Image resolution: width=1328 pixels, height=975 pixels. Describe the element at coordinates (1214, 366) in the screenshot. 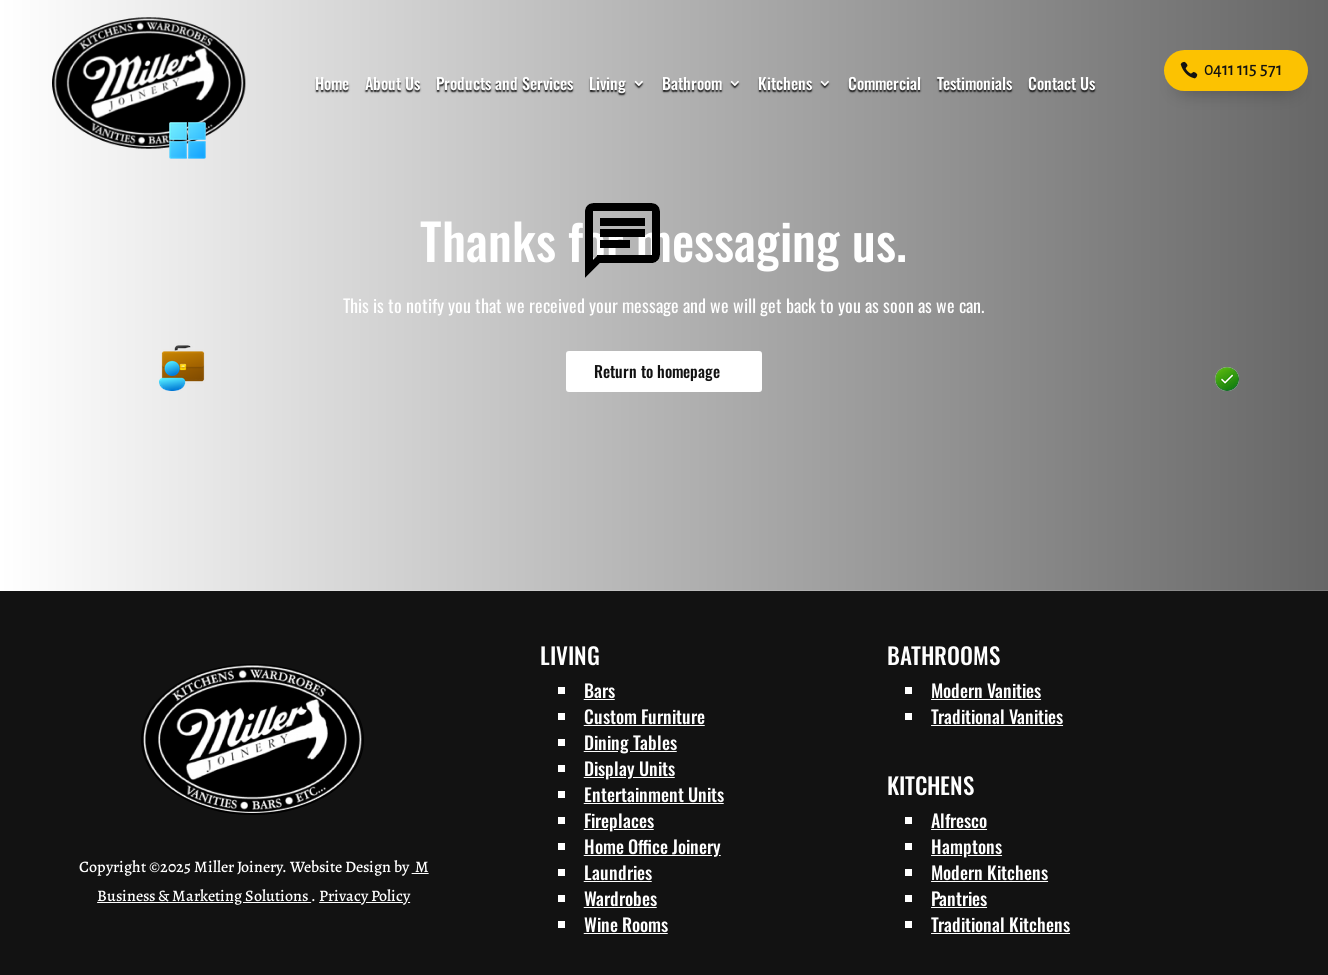

I see `indicates a successfully completed action` at that location.